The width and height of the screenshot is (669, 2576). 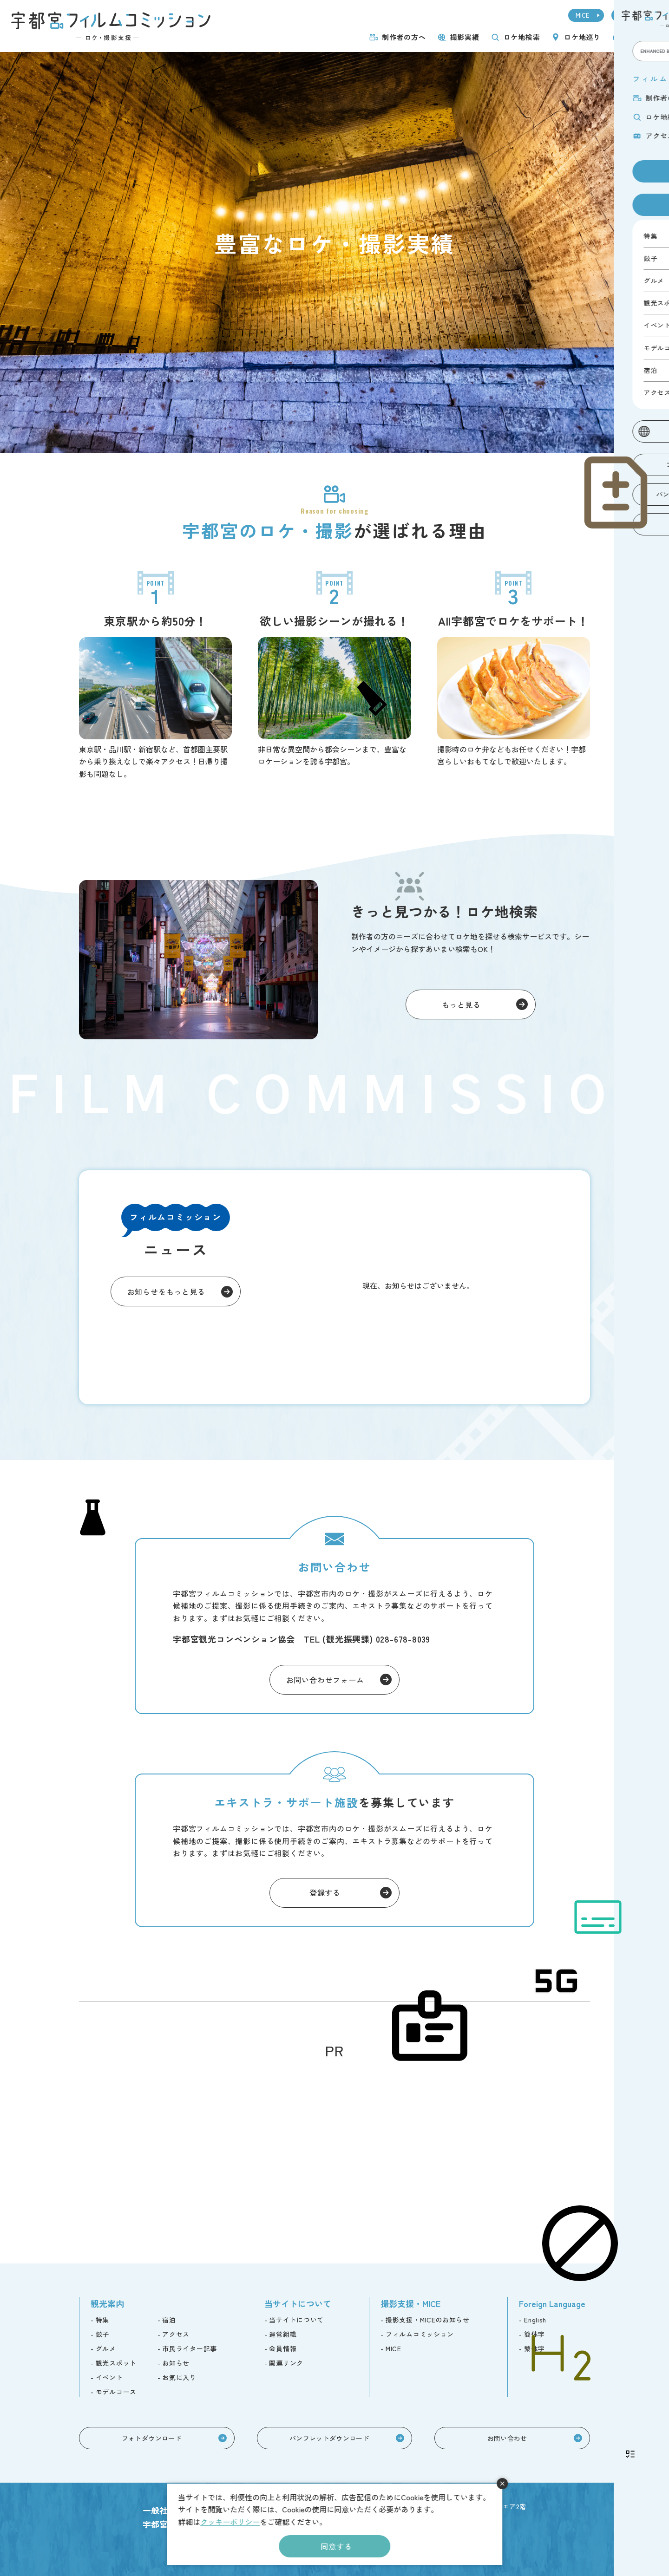 I want to click on indicates a blocked or prohibited action, so click(x=580, y=2243).